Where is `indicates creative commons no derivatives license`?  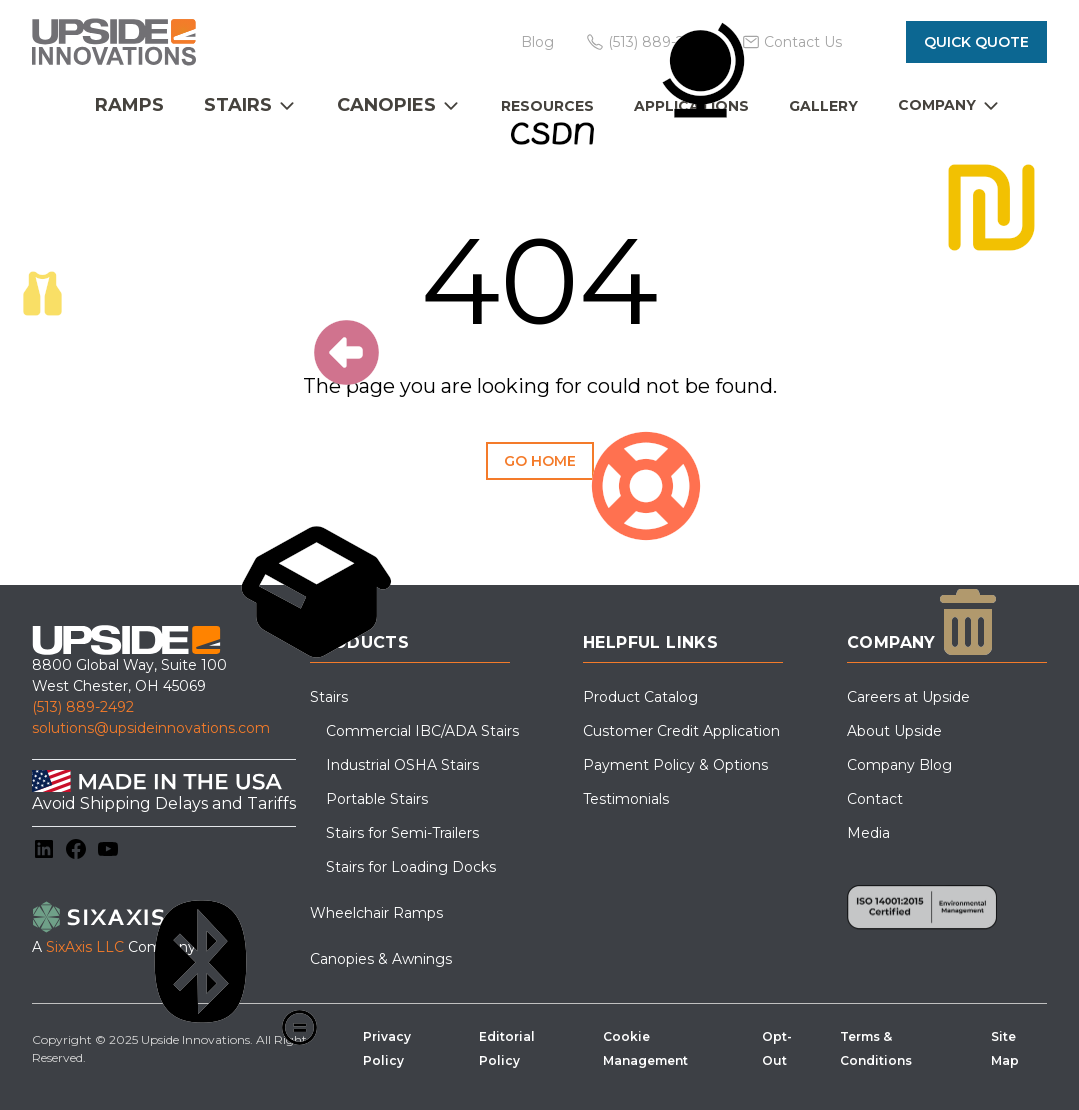
indicates creative commons no derivatives license is located at coordinates (299, 1027).